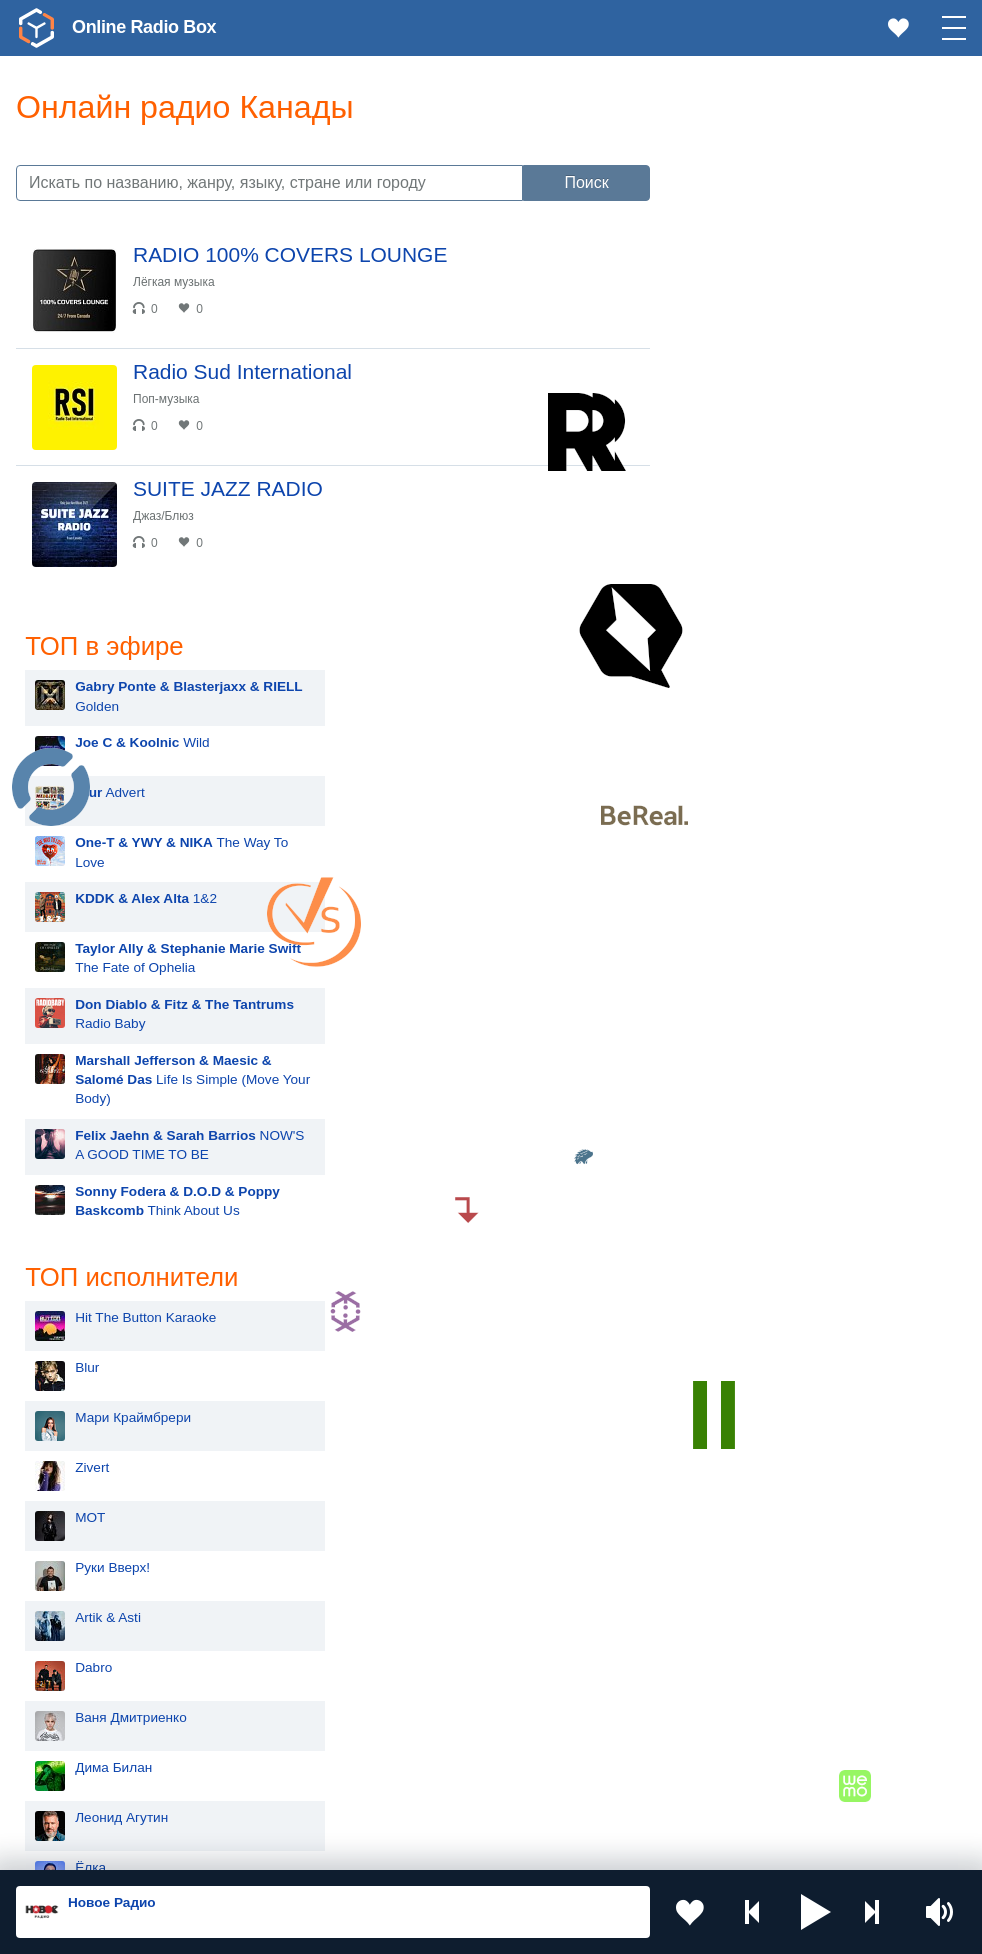  I want to click on qwik framework logo, so click(631, 636).